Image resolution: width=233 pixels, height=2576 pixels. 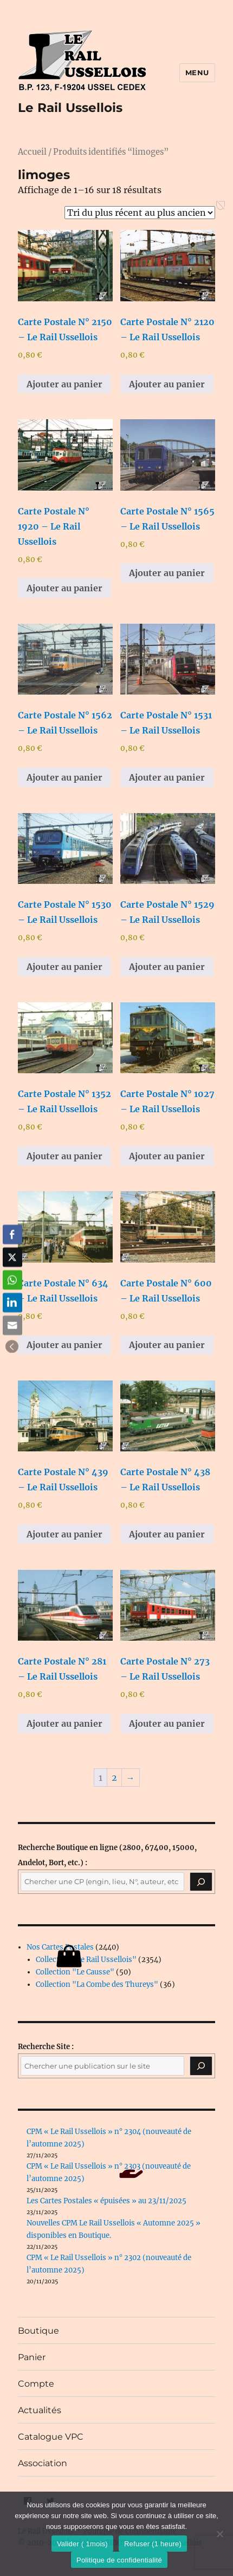 I want to click on disable security or protection features, so click(x=221, y=205).